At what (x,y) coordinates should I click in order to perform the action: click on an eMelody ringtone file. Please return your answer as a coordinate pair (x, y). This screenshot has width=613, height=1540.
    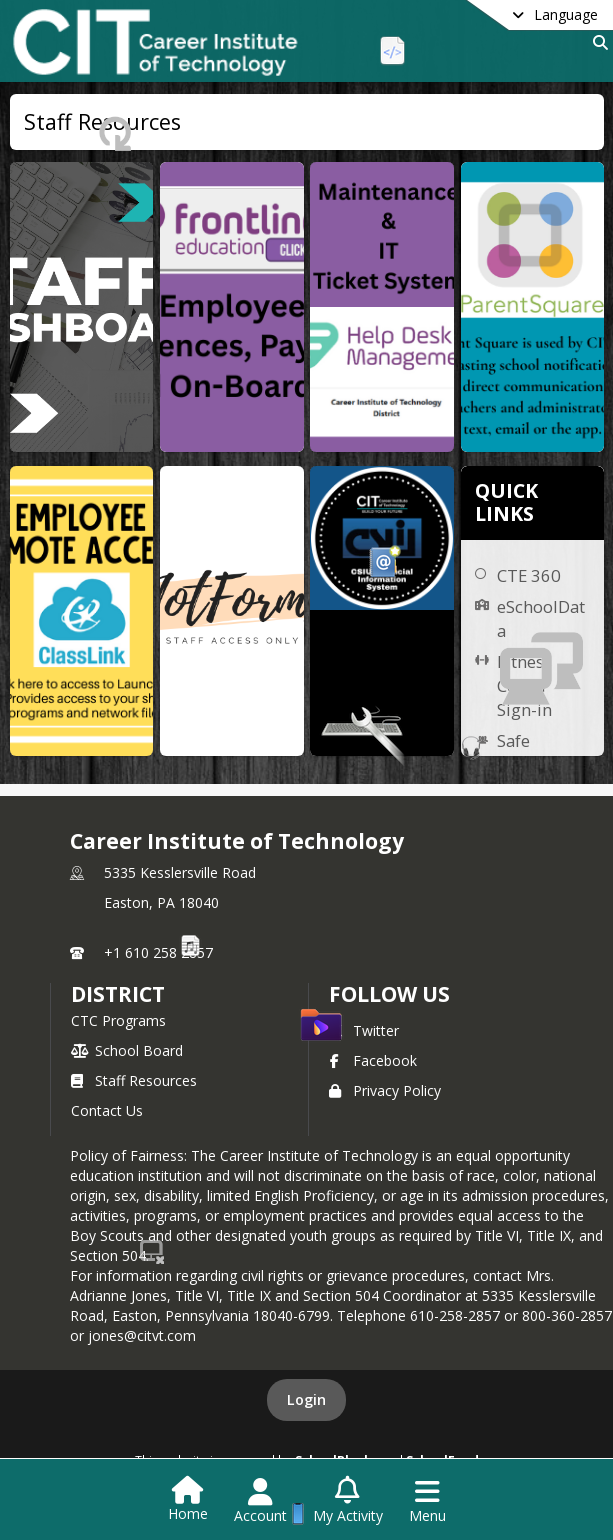
    Looking at the image, I should click on (190, 945).